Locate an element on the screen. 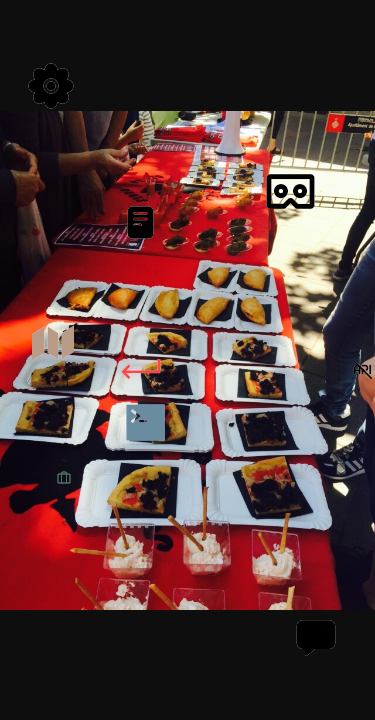 This screenshot has width=375, height=720. open map view is located at coordinates (53, 343).